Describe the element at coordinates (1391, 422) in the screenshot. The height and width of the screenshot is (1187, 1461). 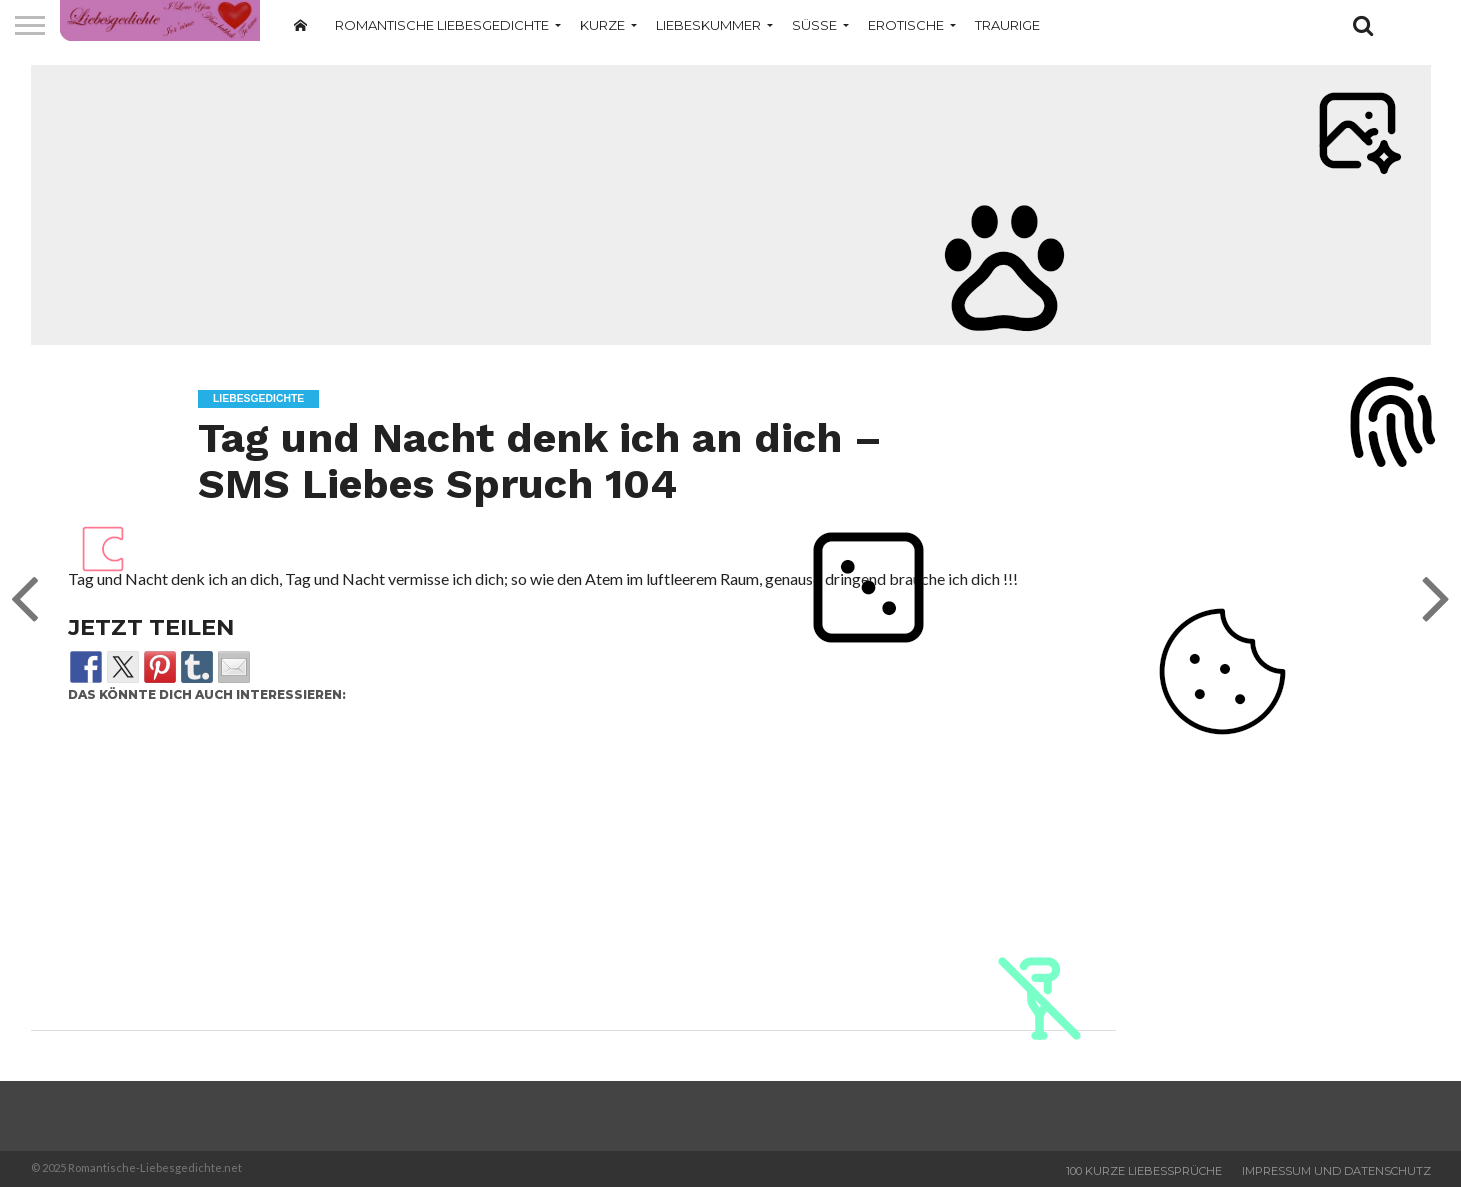
I see `enable biometric authentication` at that location.